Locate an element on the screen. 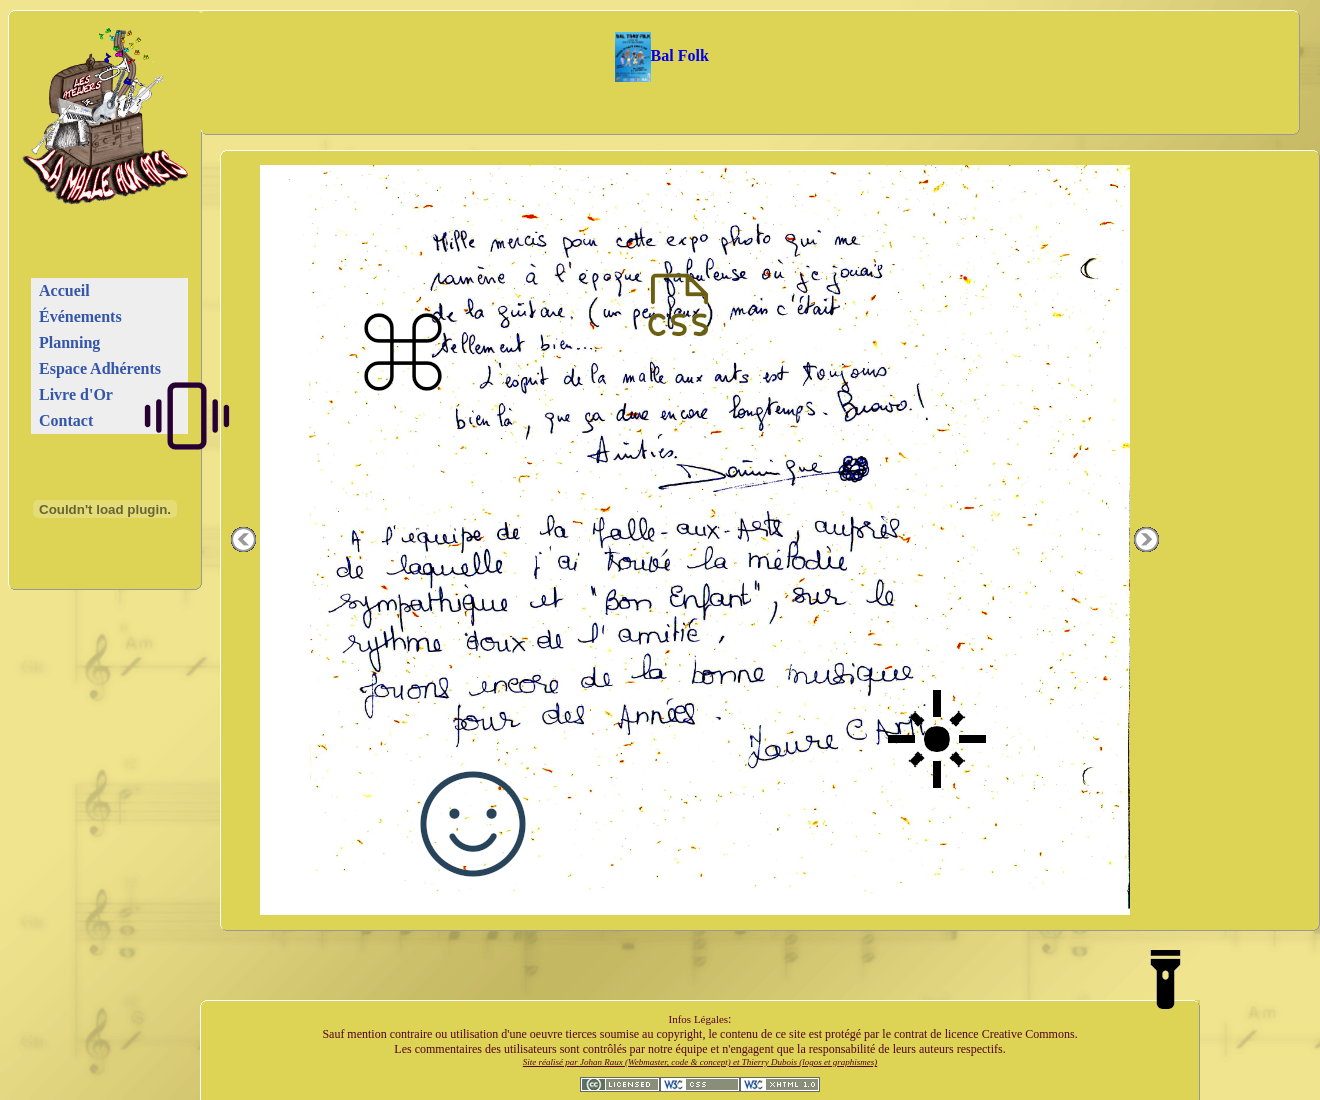  enable vibrate mode on your device is located at coordinates (187, 416).